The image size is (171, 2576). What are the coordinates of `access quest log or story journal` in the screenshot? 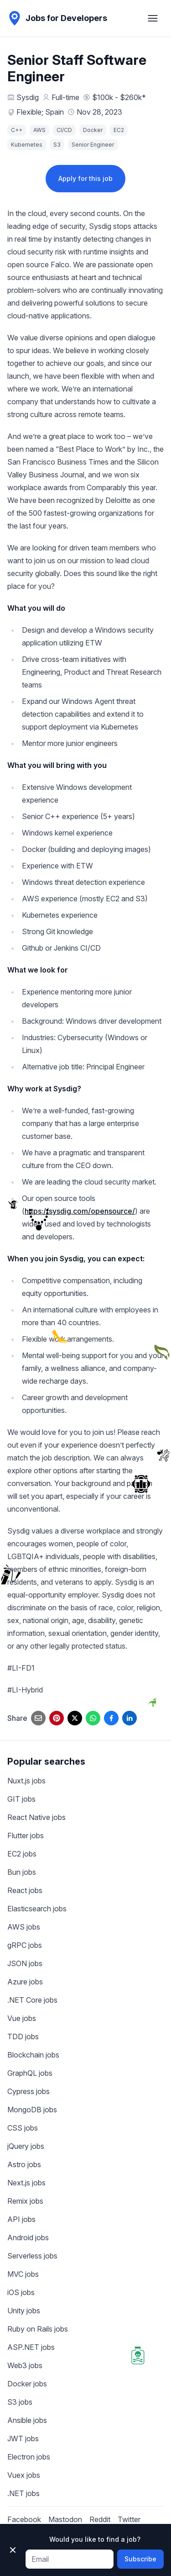 It's located at (13, 1205).